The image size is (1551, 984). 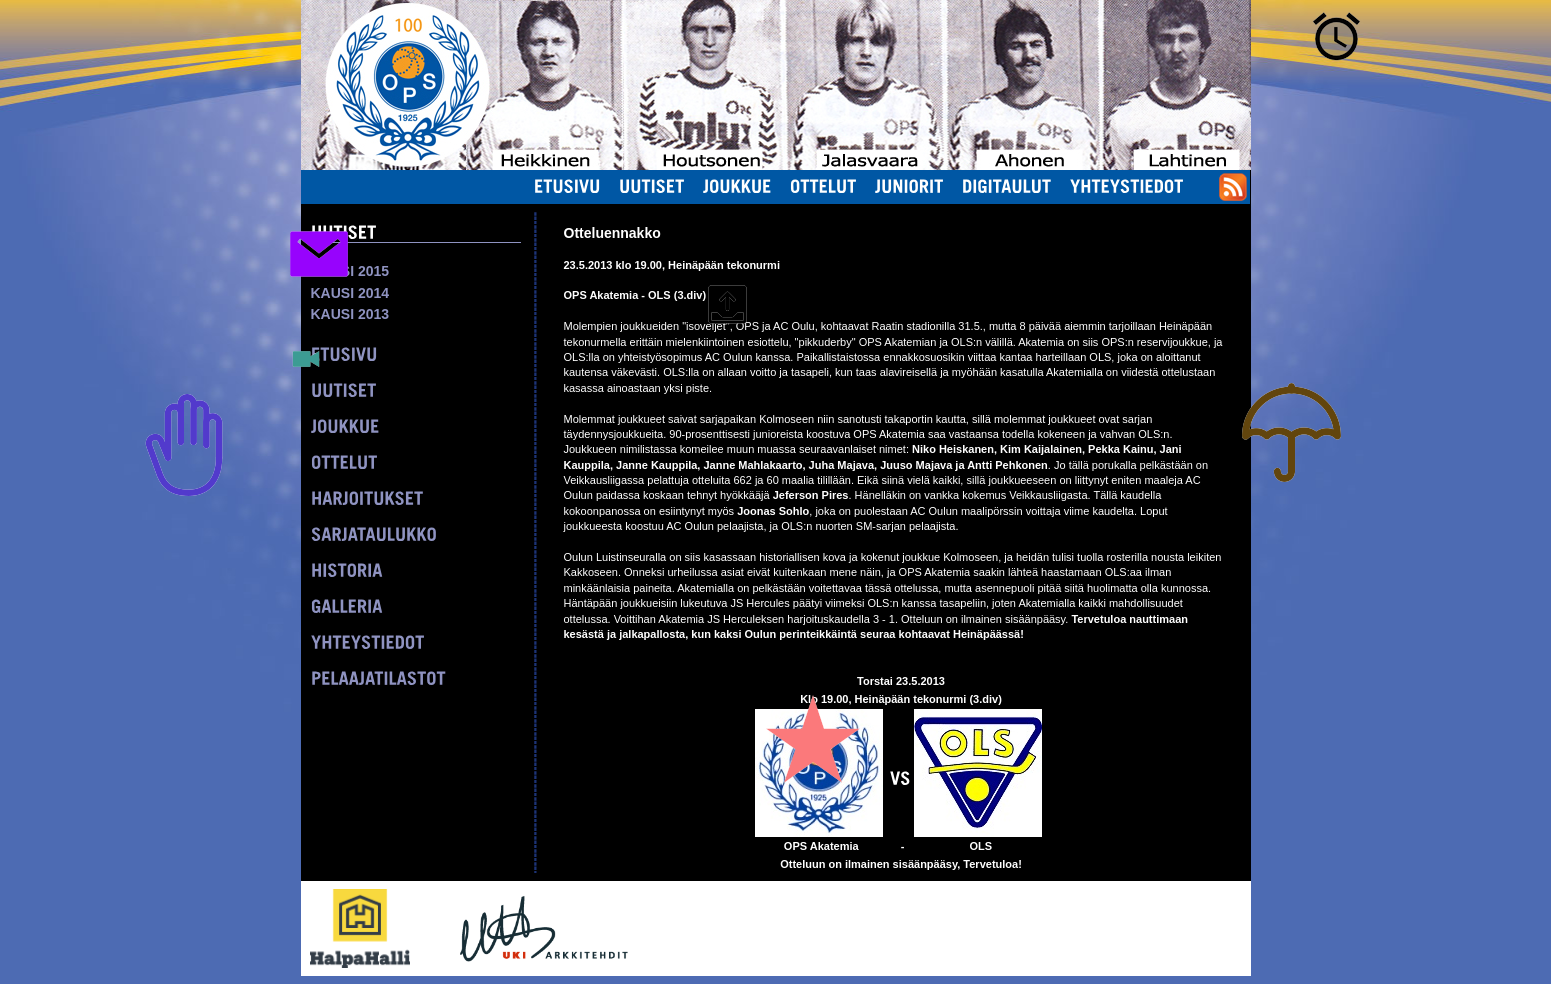 I want to click on open your email inbox, so click(x=319, y=254).